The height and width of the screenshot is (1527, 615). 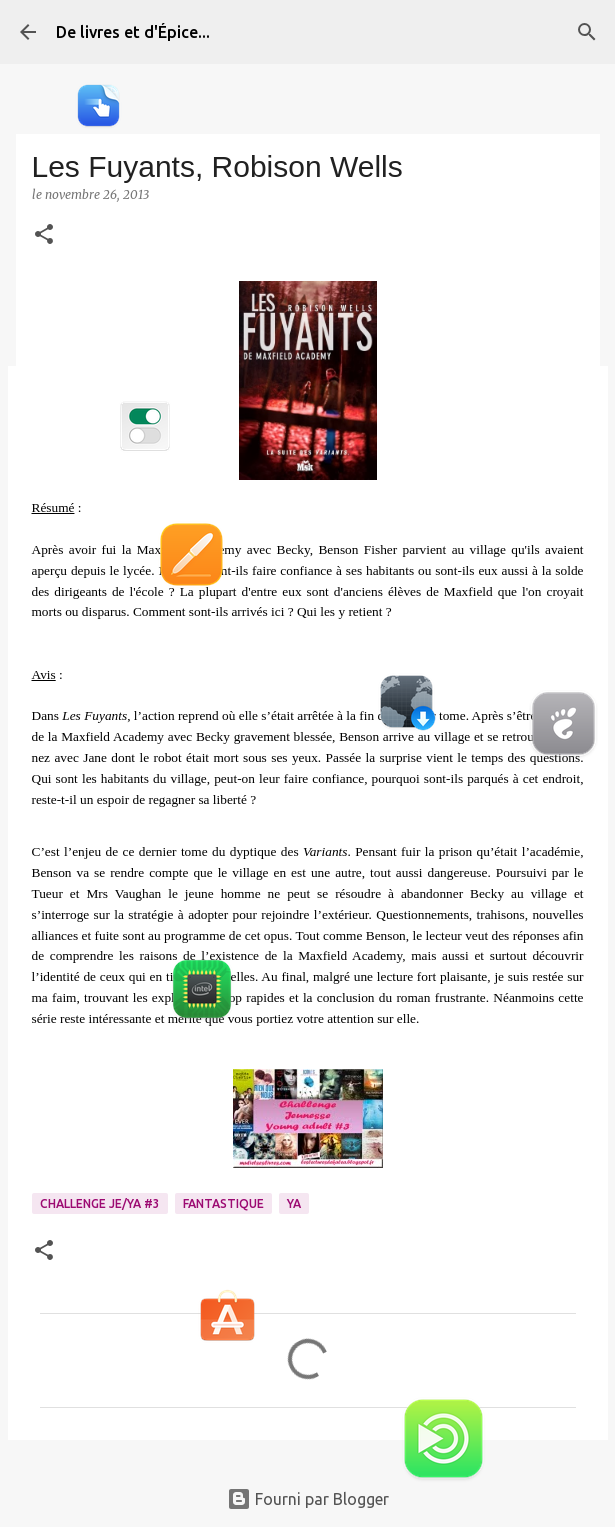 I want to click on open system tweaks or customization settings, so click(x=145, y=426).